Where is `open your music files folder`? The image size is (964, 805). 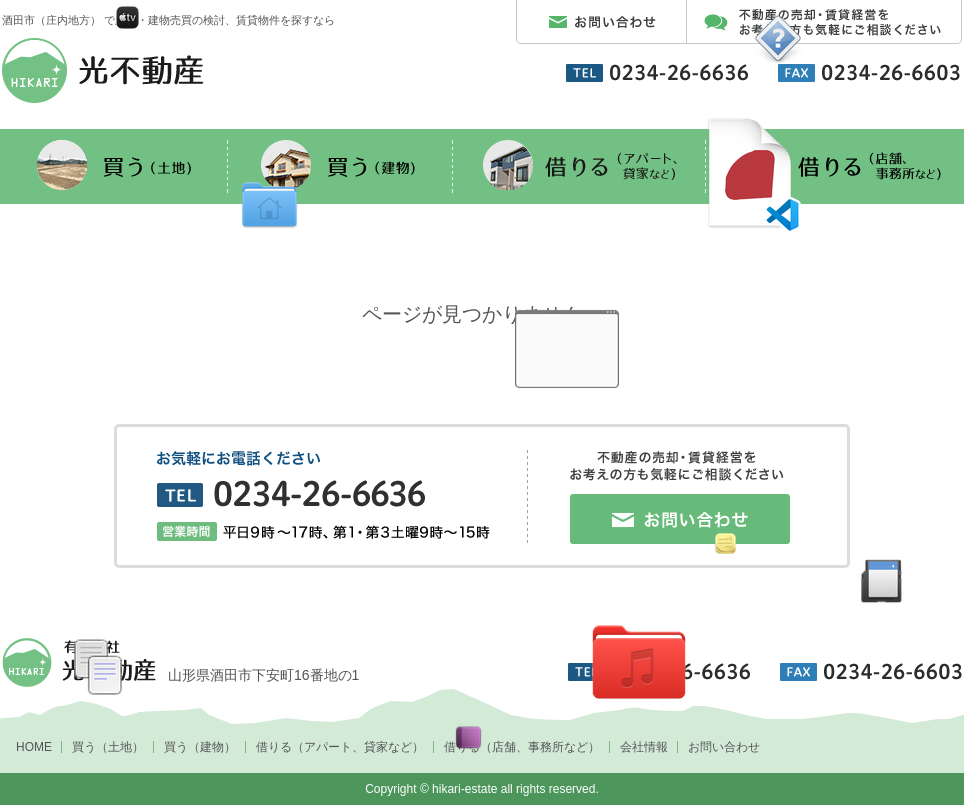 open your music files folder is located at coordinates (639, 662).